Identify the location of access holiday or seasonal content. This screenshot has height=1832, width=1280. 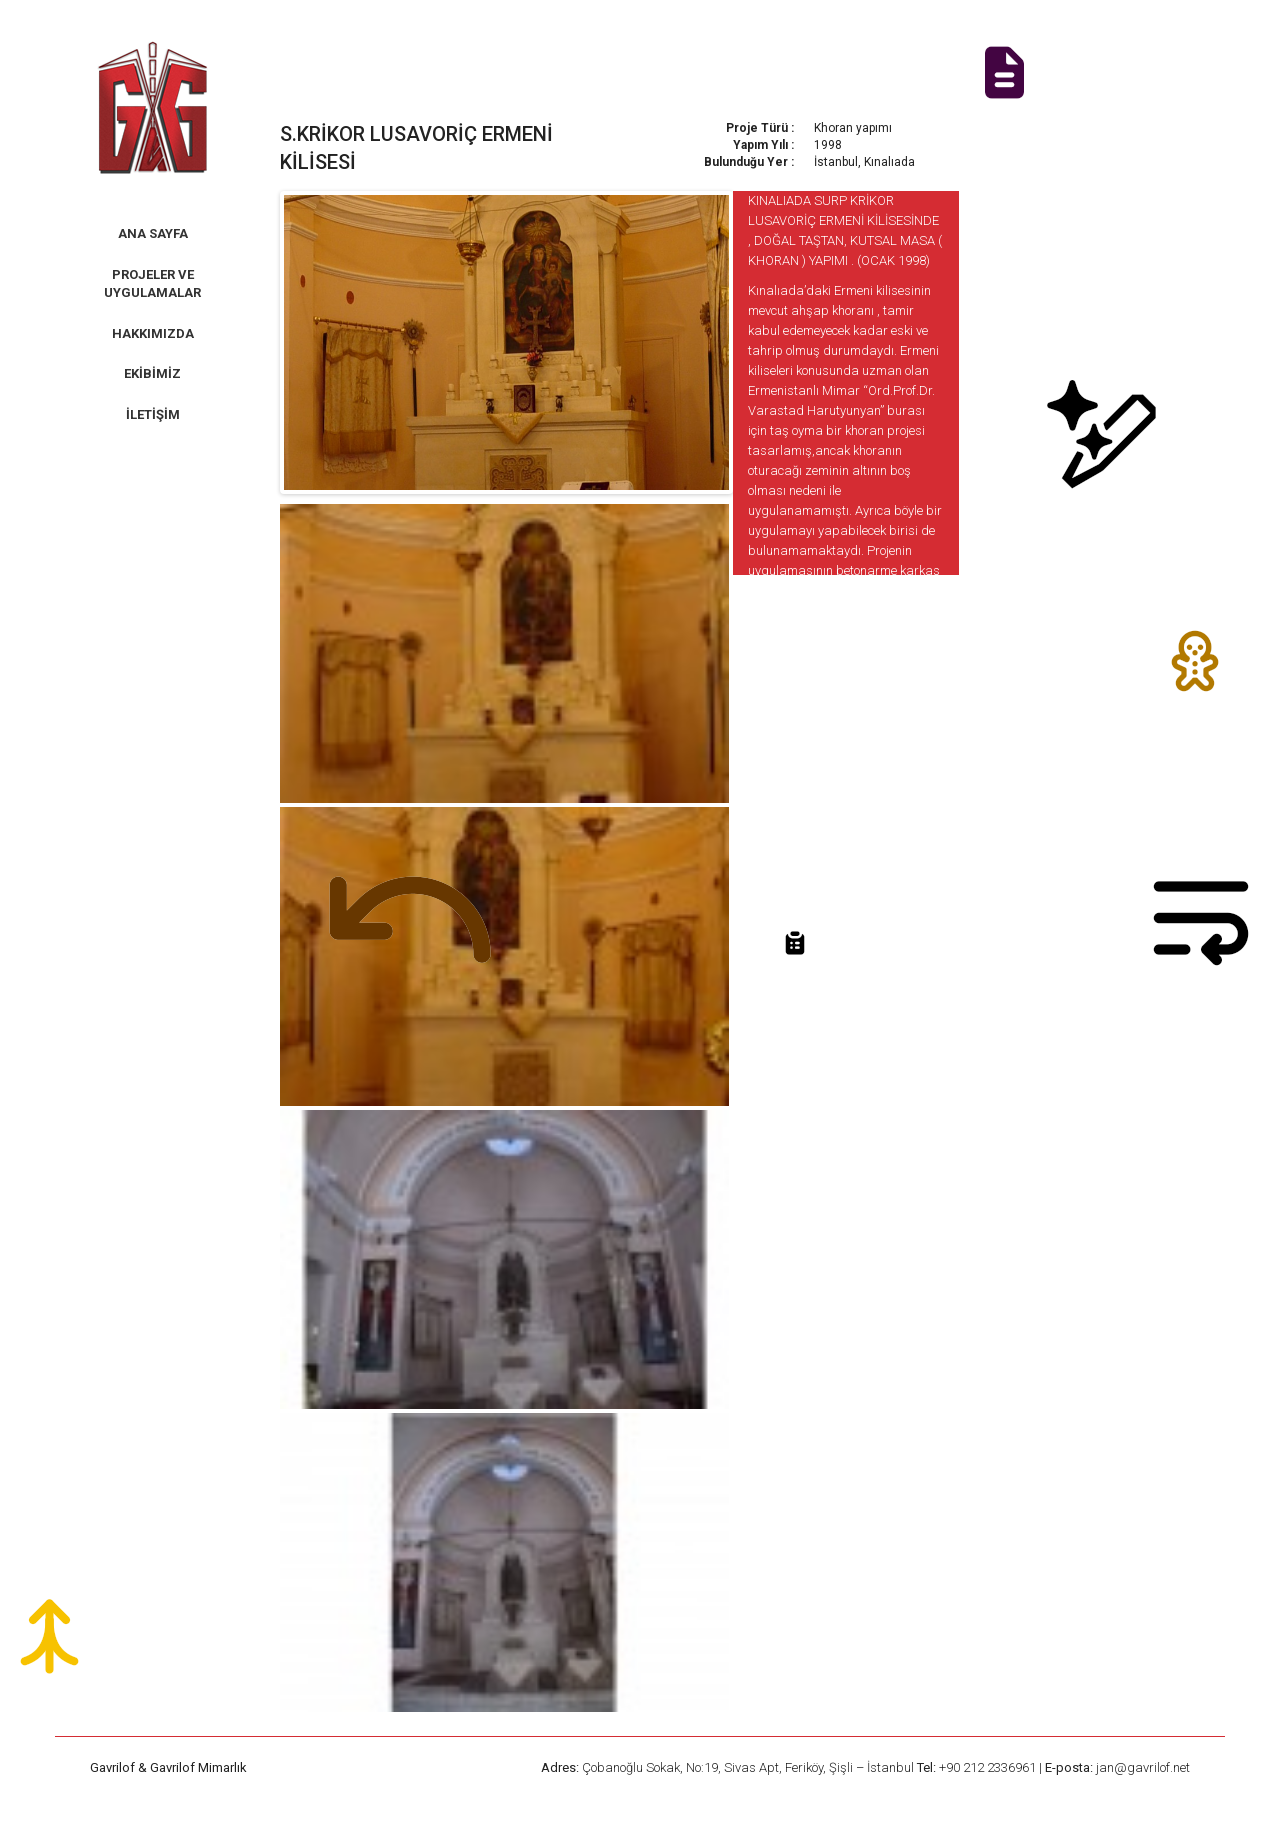
(1195, 661).